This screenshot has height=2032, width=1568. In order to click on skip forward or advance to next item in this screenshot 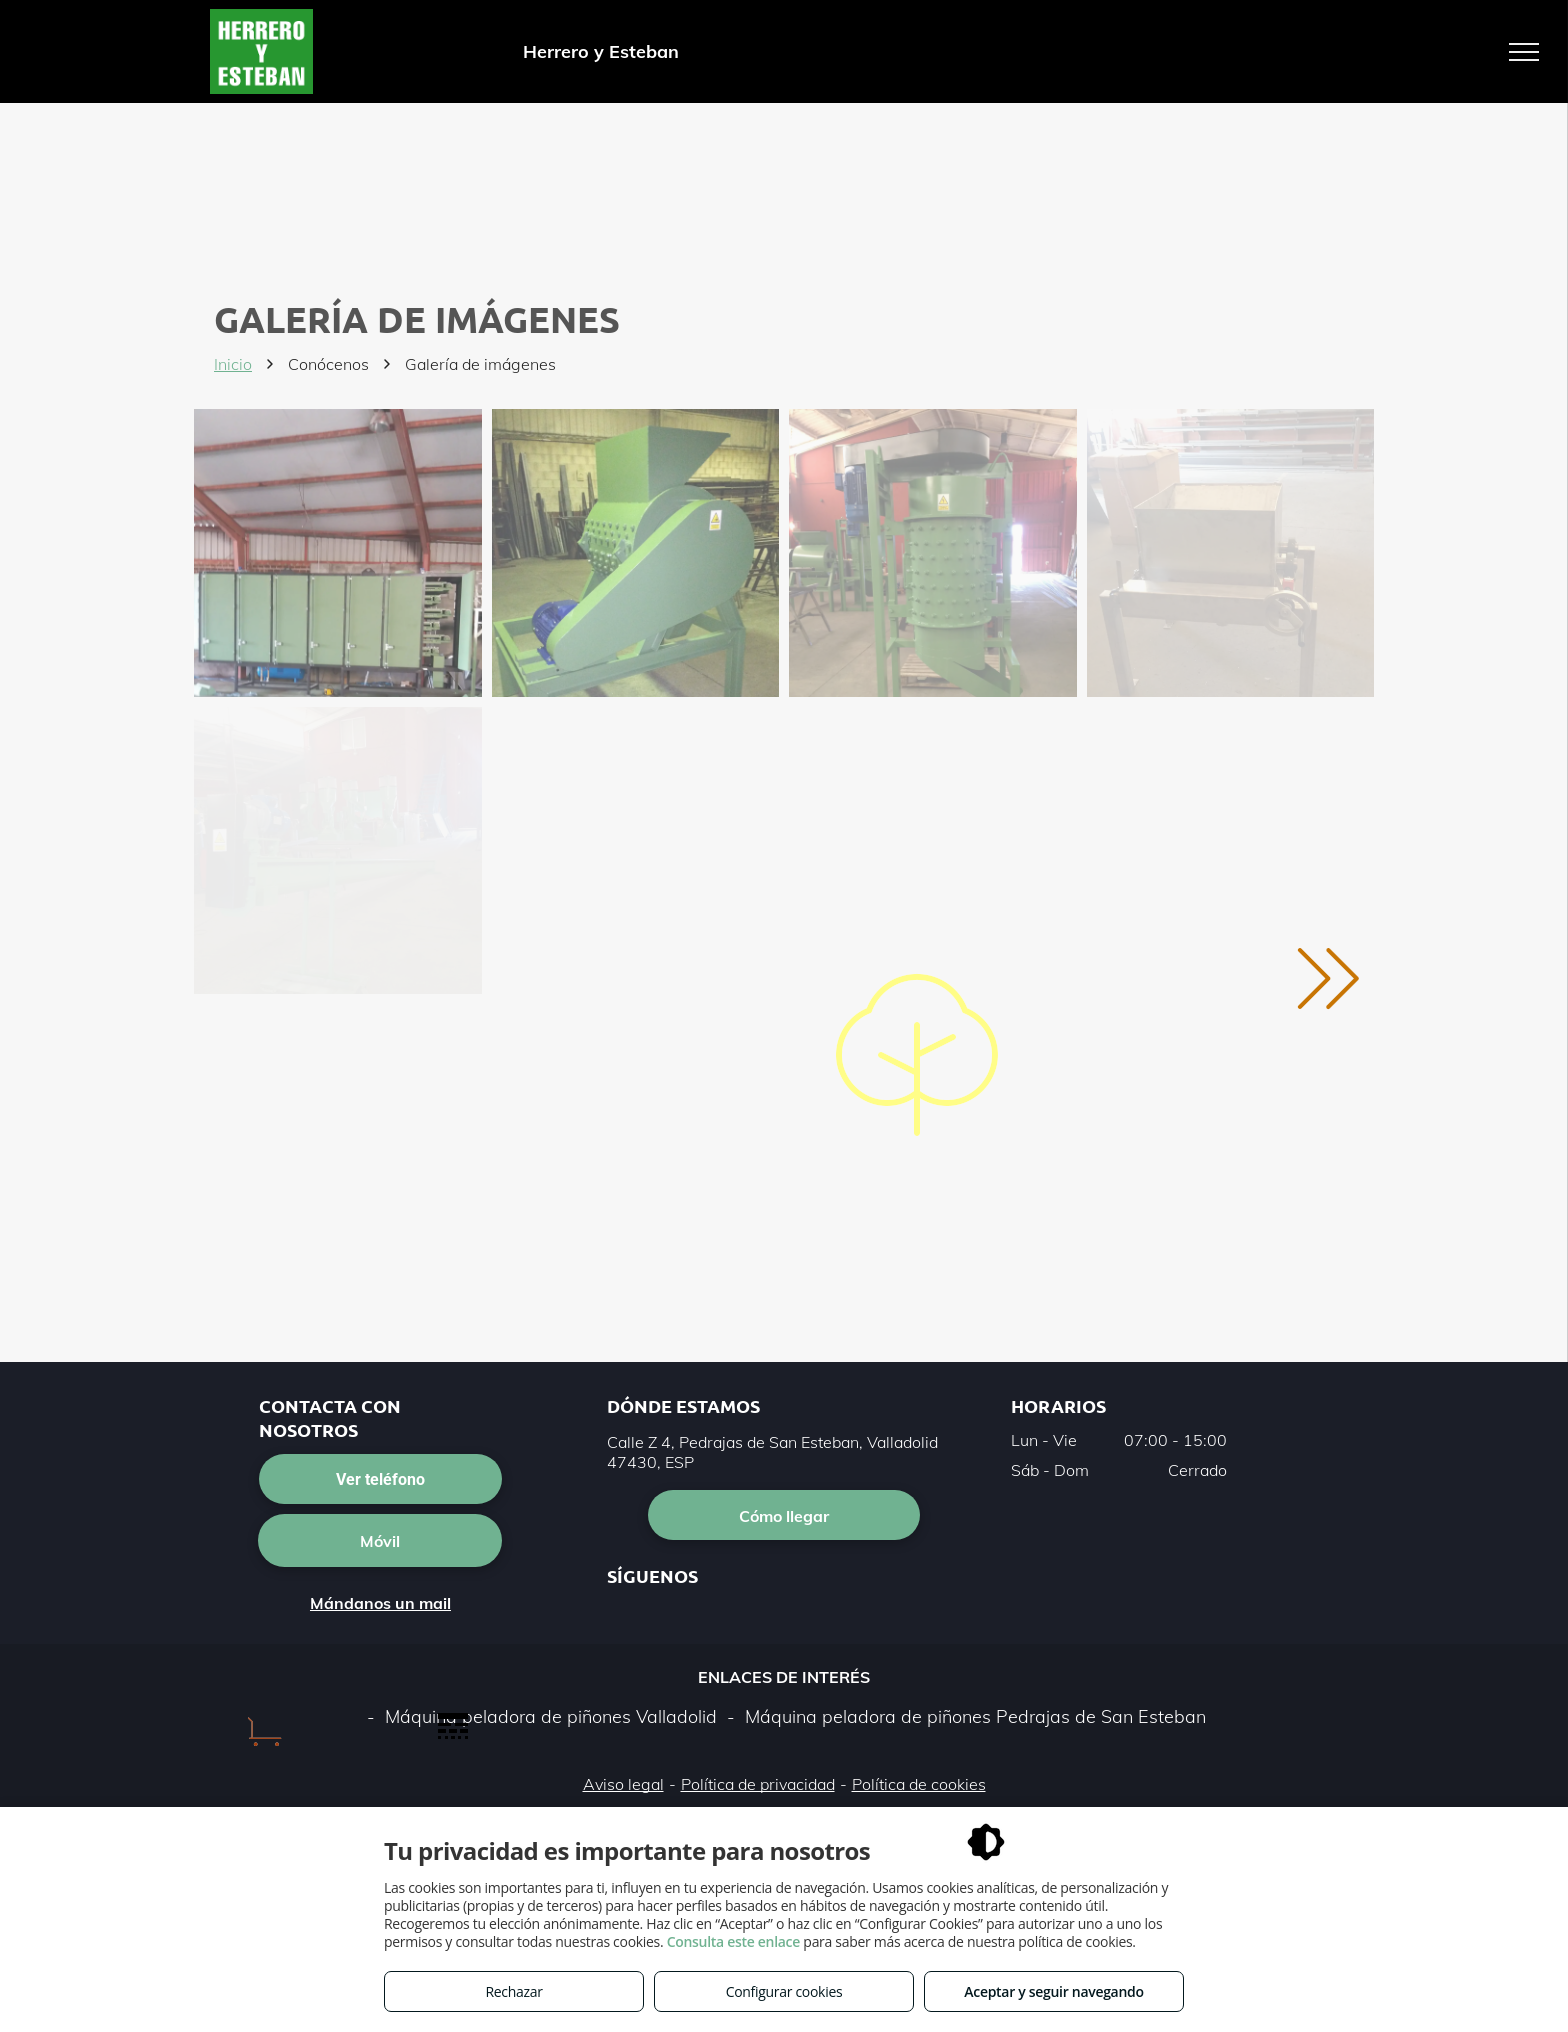, I will do `click(1325, 978)`.